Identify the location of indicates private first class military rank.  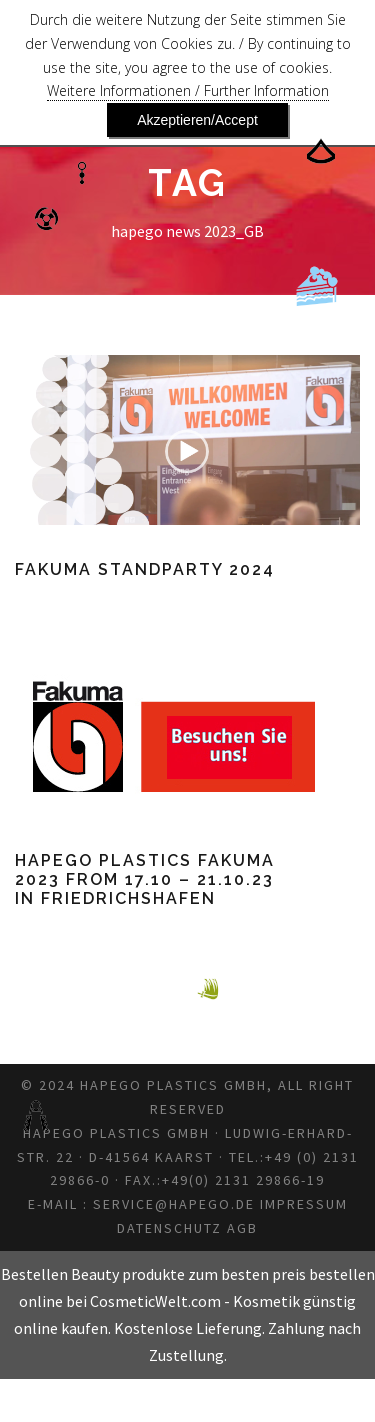
(321, 151).